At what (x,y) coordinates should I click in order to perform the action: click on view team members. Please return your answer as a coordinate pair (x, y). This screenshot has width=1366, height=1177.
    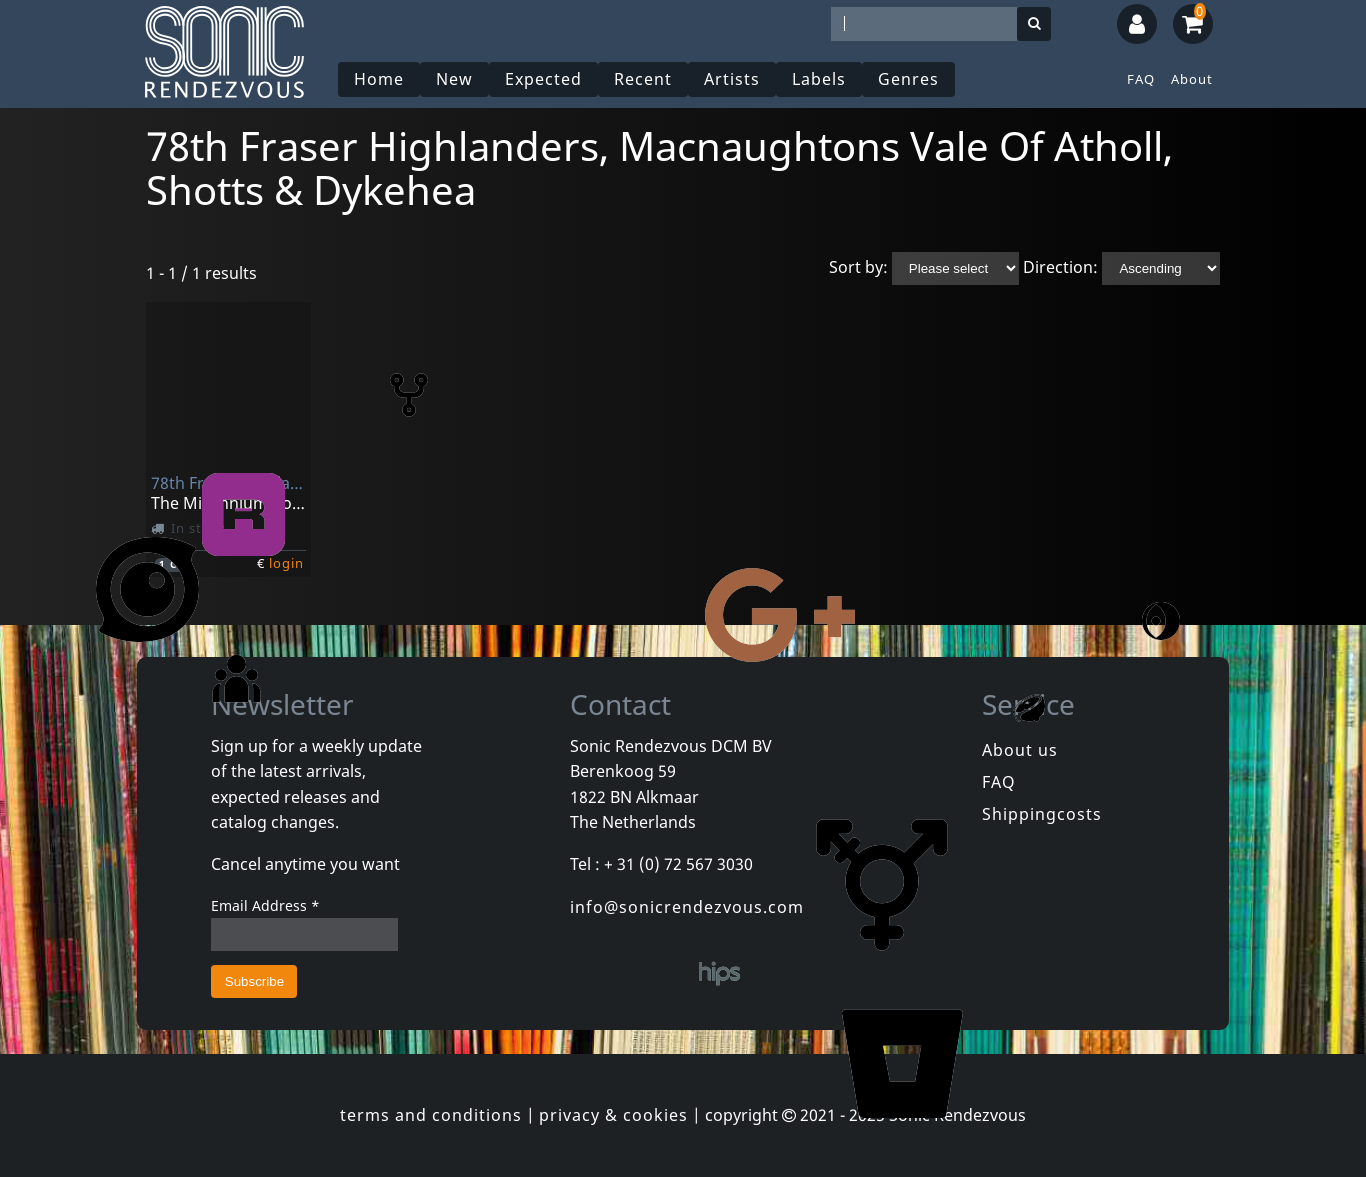
    Looking at the image, I should click on (236, 678).